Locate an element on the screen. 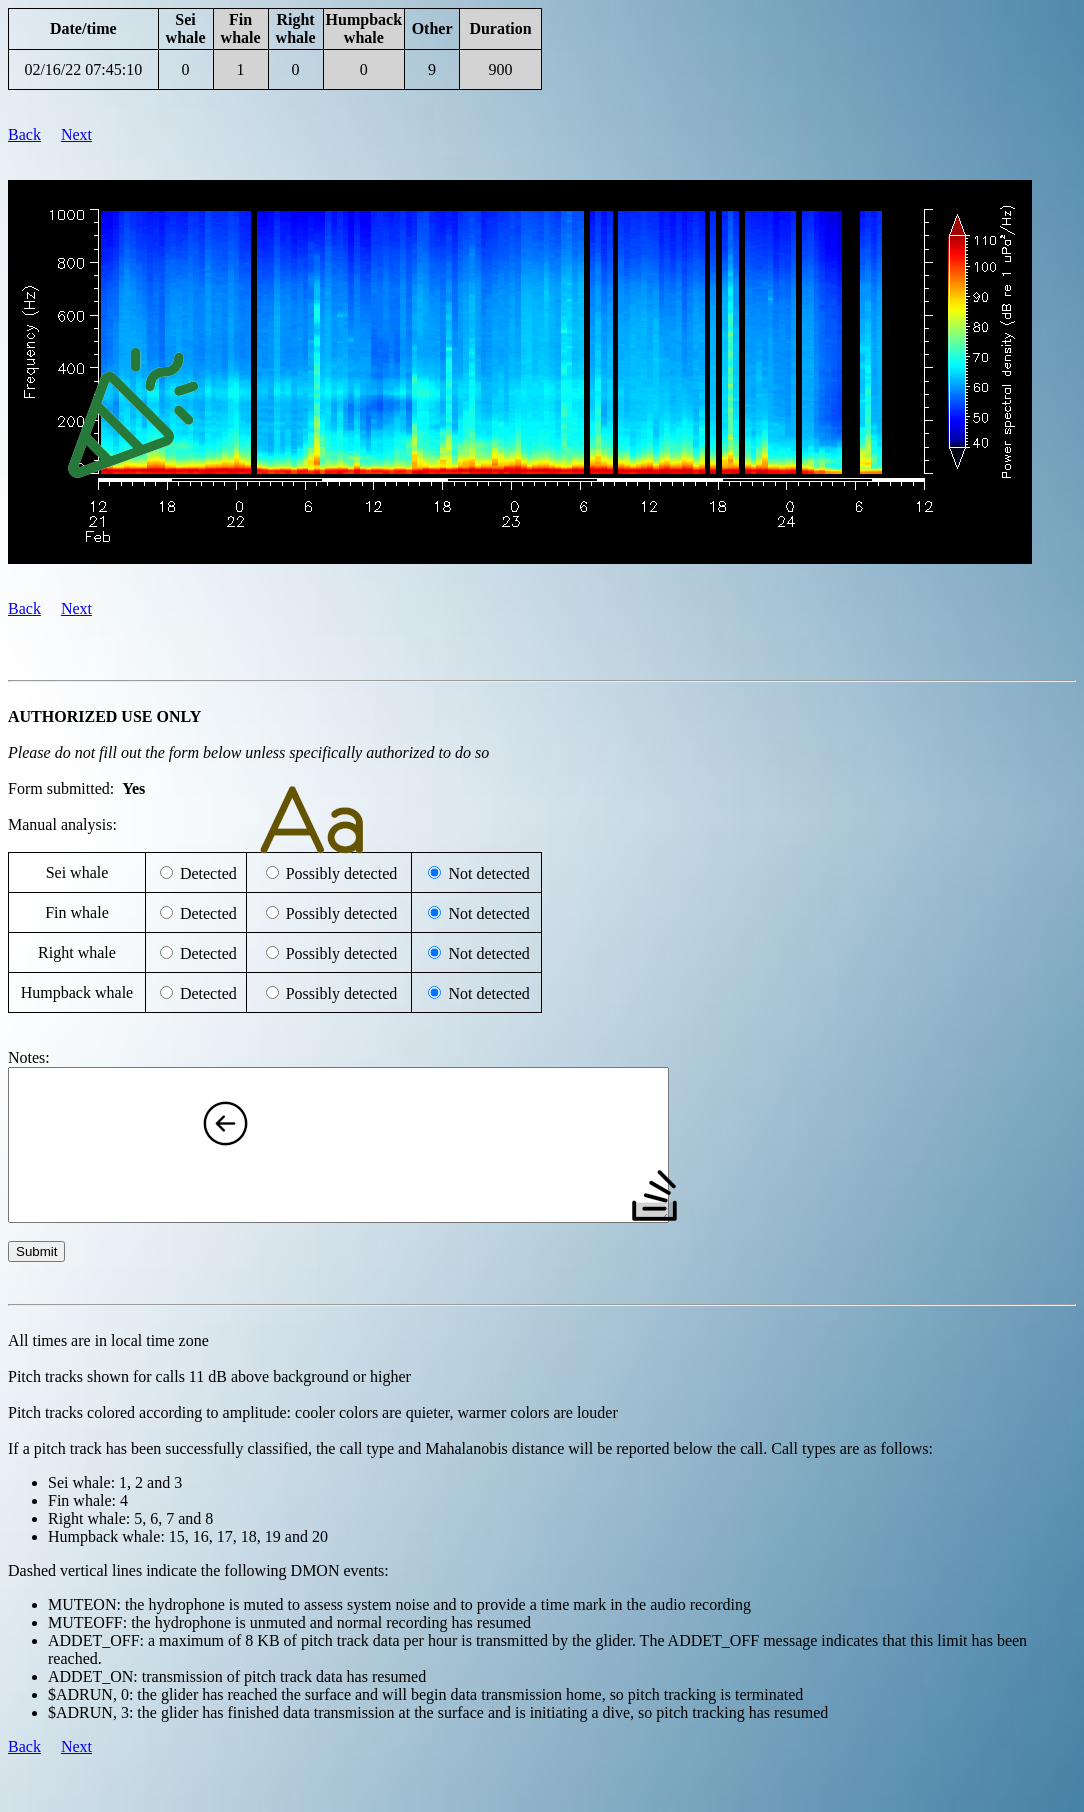 The width and height of the screenshot is (1084, 1812). indicates a celebration or achievement is located at coordinates (126, 420).